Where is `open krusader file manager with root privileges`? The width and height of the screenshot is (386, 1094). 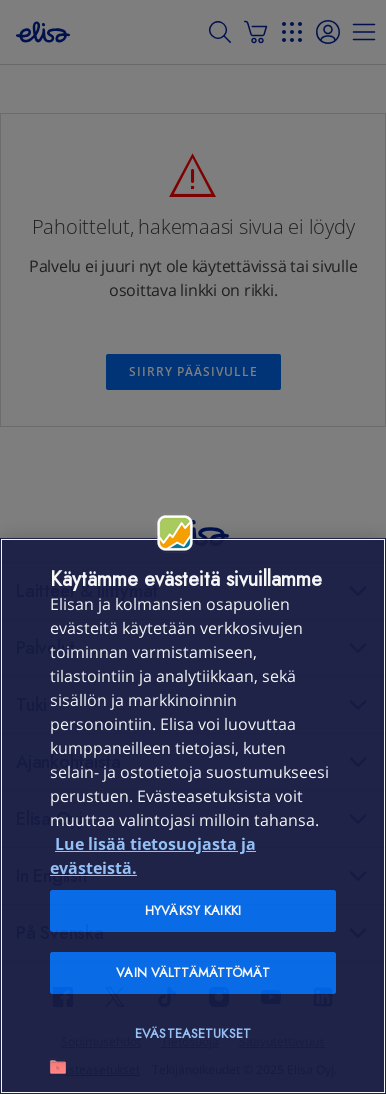
open krusader file manager with root privileges is located at coordinates (58, 1067).